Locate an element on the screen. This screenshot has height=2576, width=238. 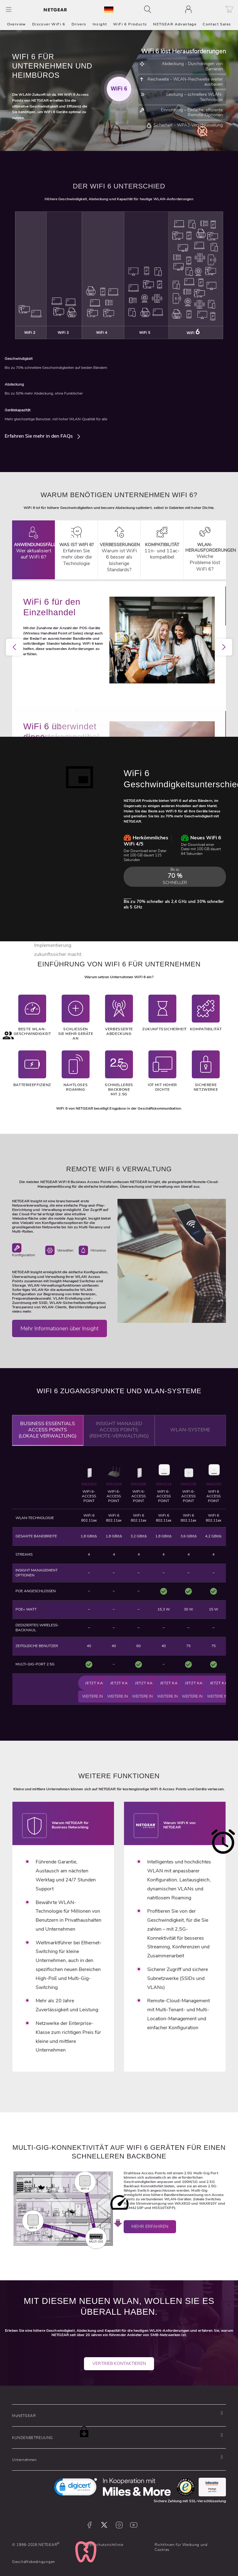
indicates a chipped or damaged tooth is located at coordinates (86, 2552).